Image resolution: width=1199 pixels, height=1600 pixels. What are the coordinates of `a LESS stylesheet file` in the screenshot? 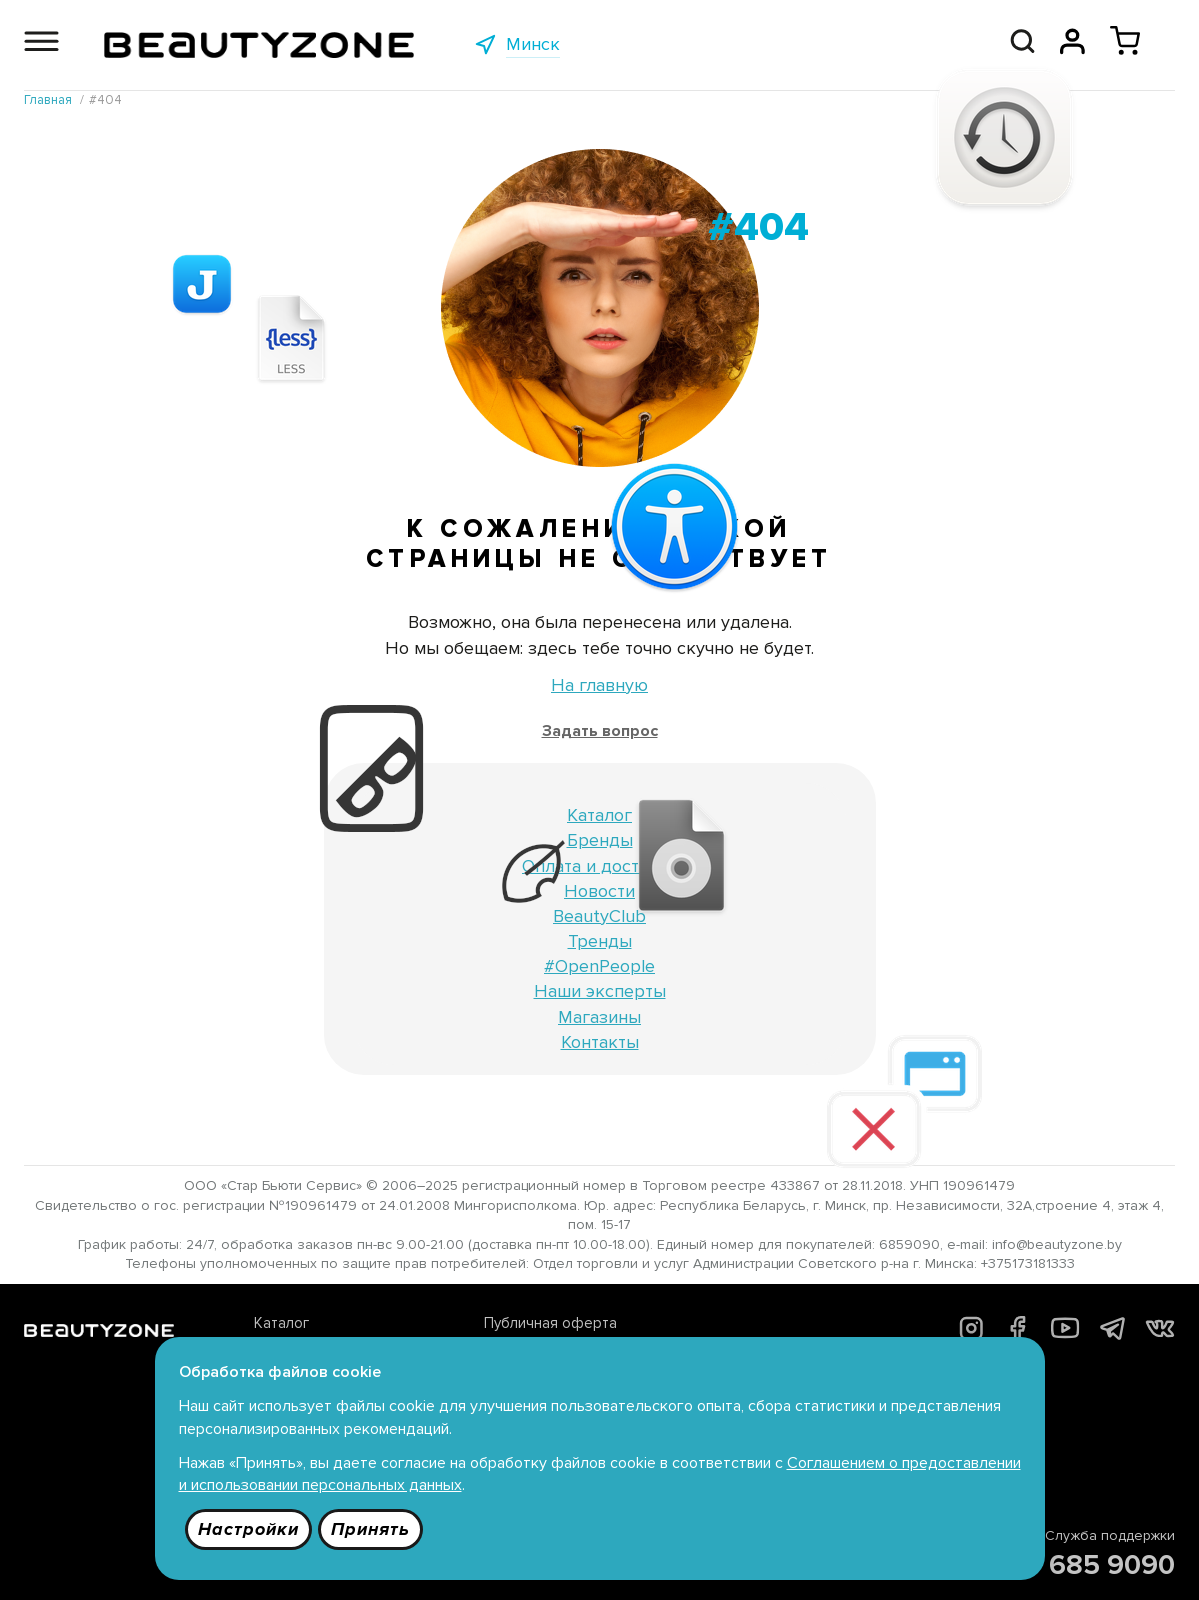 It's located at (291, 339).